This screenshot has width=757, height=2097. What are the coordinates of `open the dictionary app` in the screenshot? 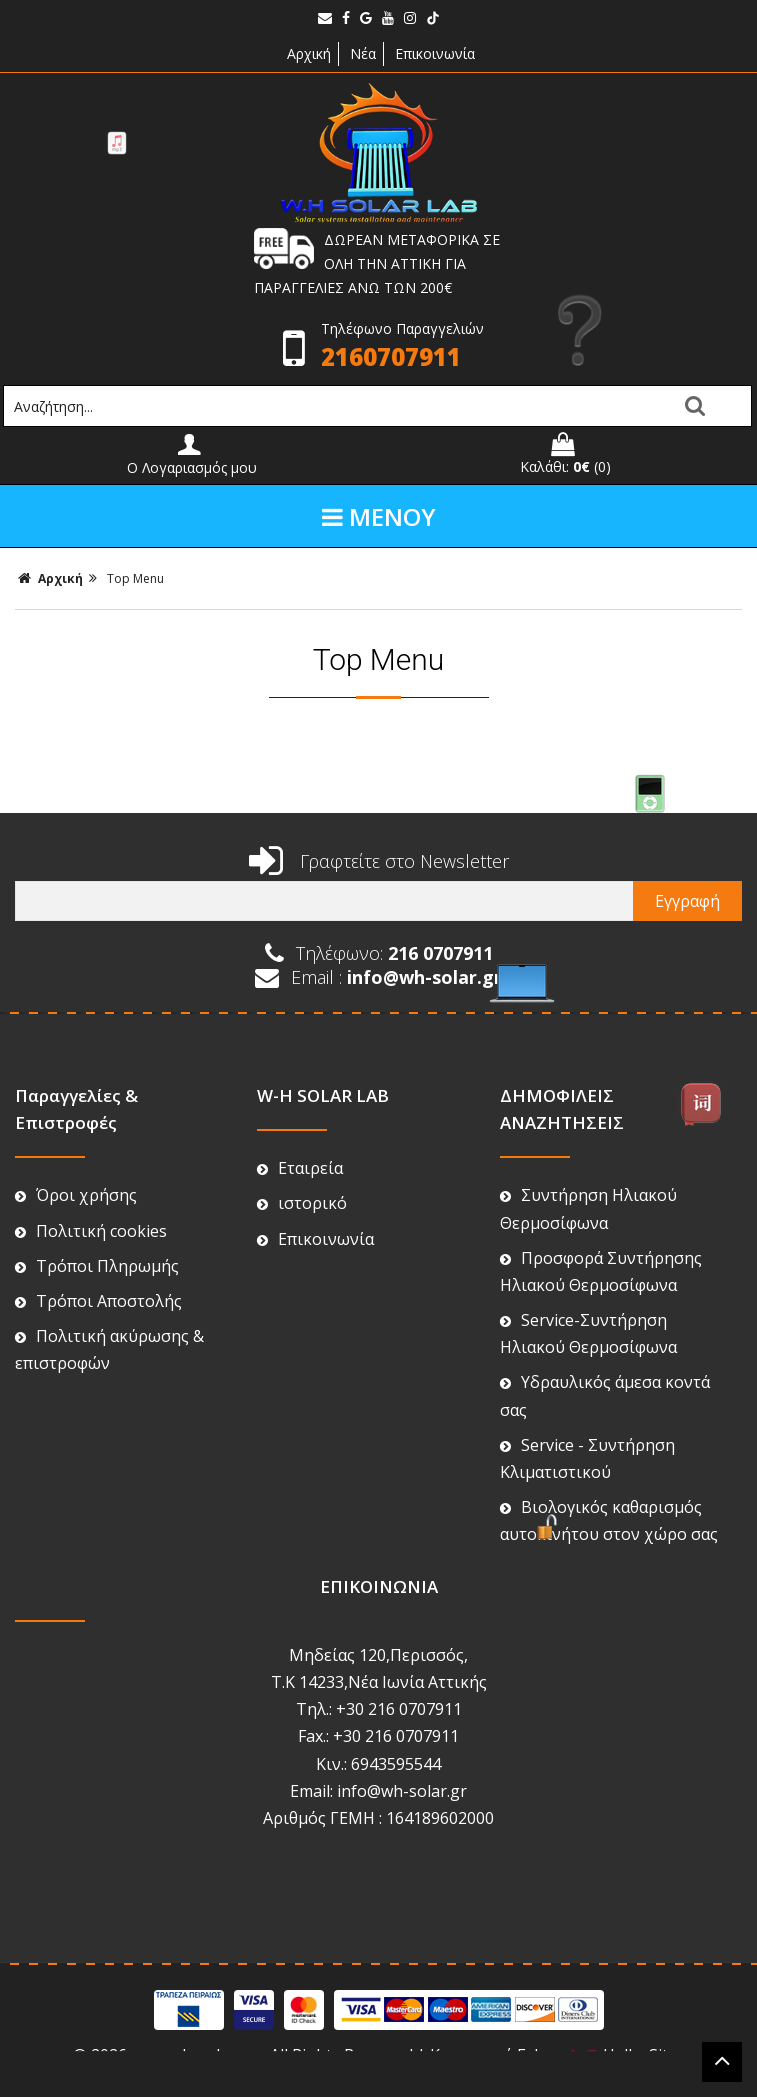 It's located at (701, 1103).